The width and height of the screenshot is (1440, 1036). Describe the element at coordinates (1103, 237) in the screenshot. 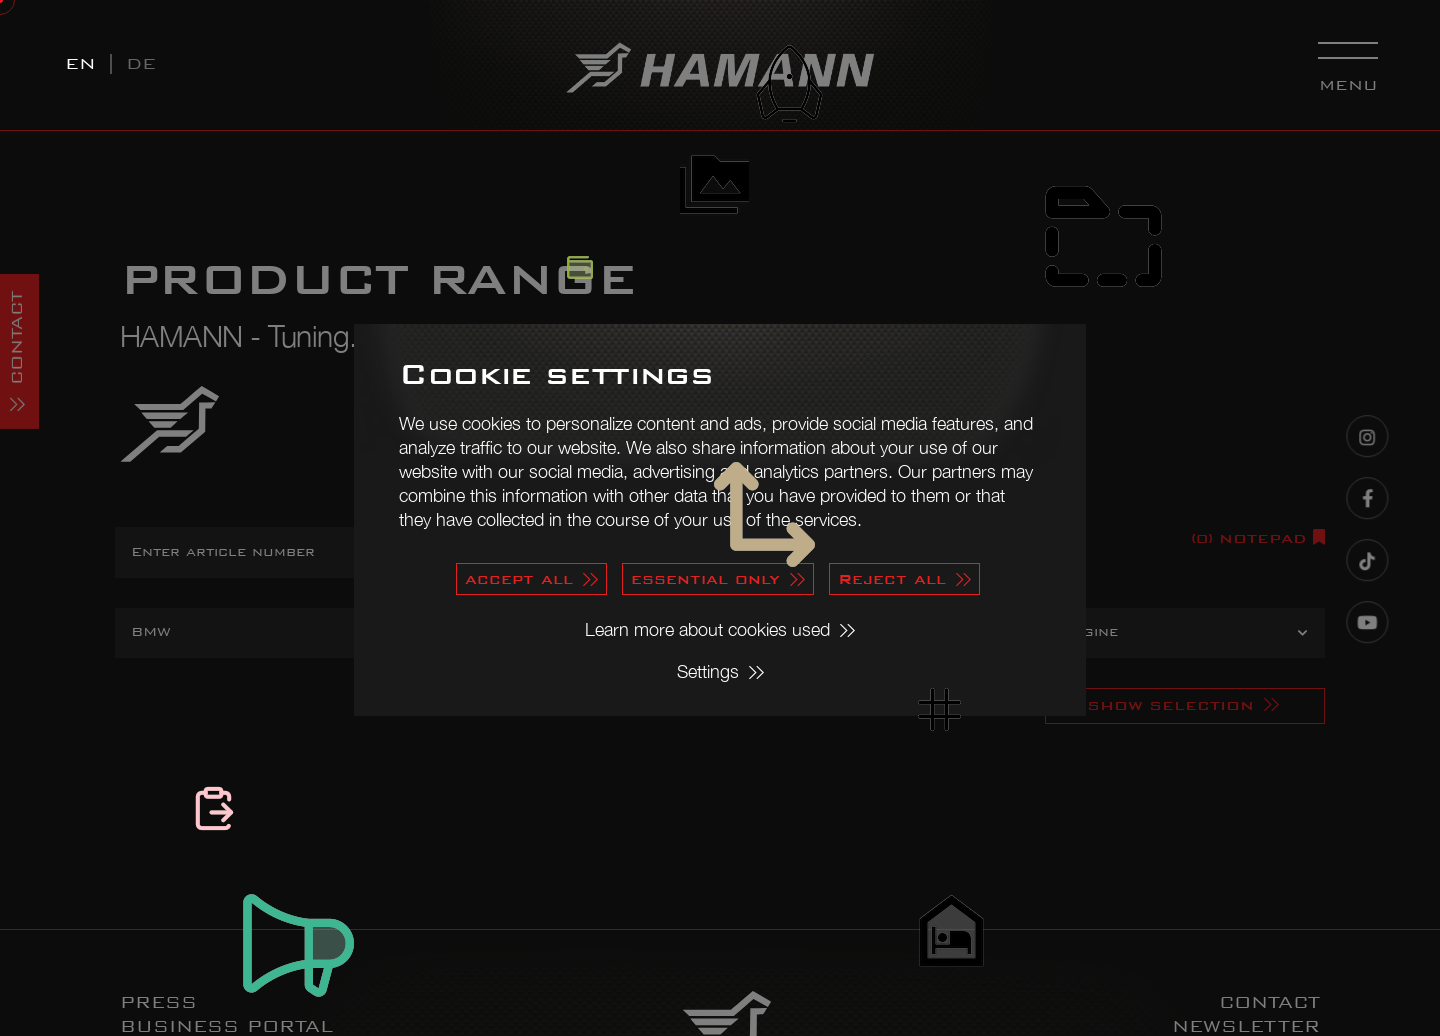

I see `create a new folder` at that location.